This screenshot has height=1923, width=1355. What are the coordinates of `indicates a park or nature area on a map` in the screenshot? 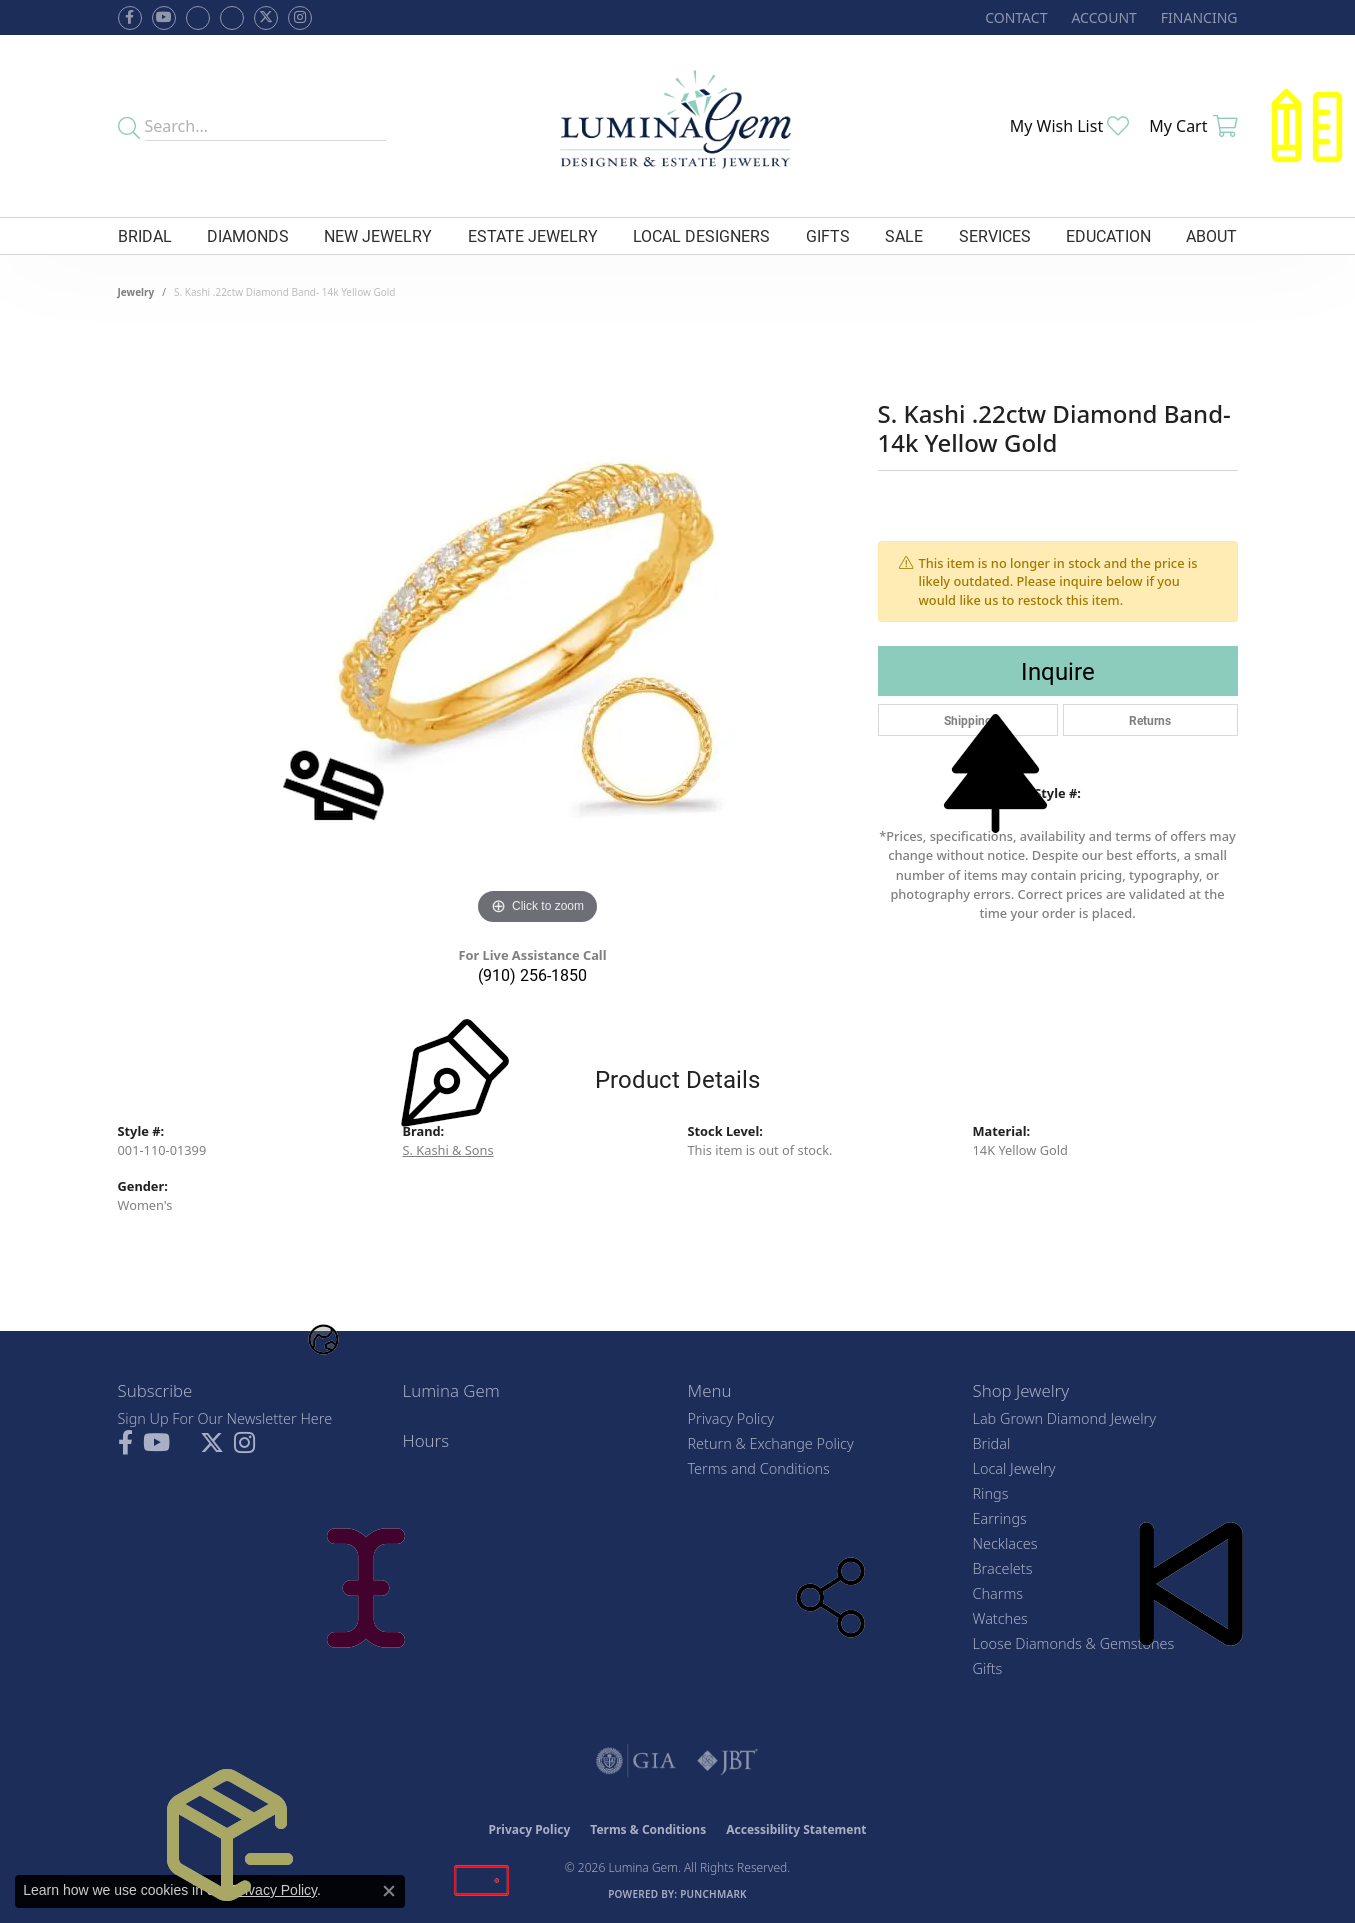 It's located at (995, 773).